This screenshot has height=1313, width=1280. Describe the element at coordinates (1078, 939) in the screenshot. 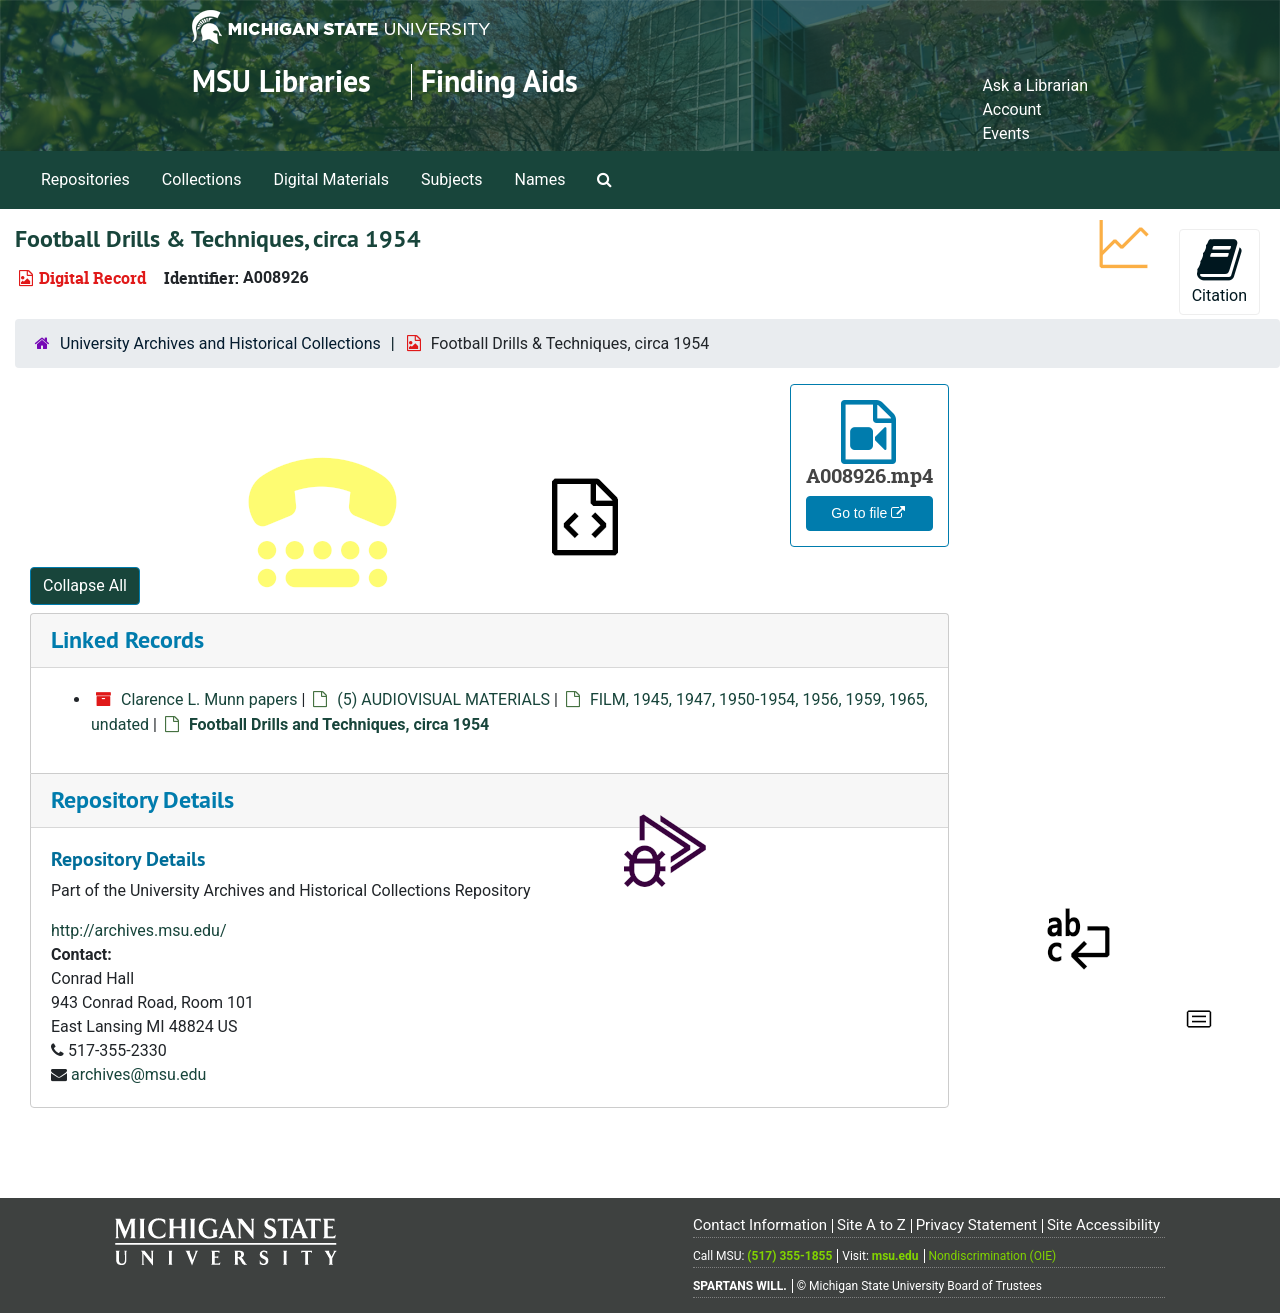

I see `toggle word wrap in the editor` at that location.